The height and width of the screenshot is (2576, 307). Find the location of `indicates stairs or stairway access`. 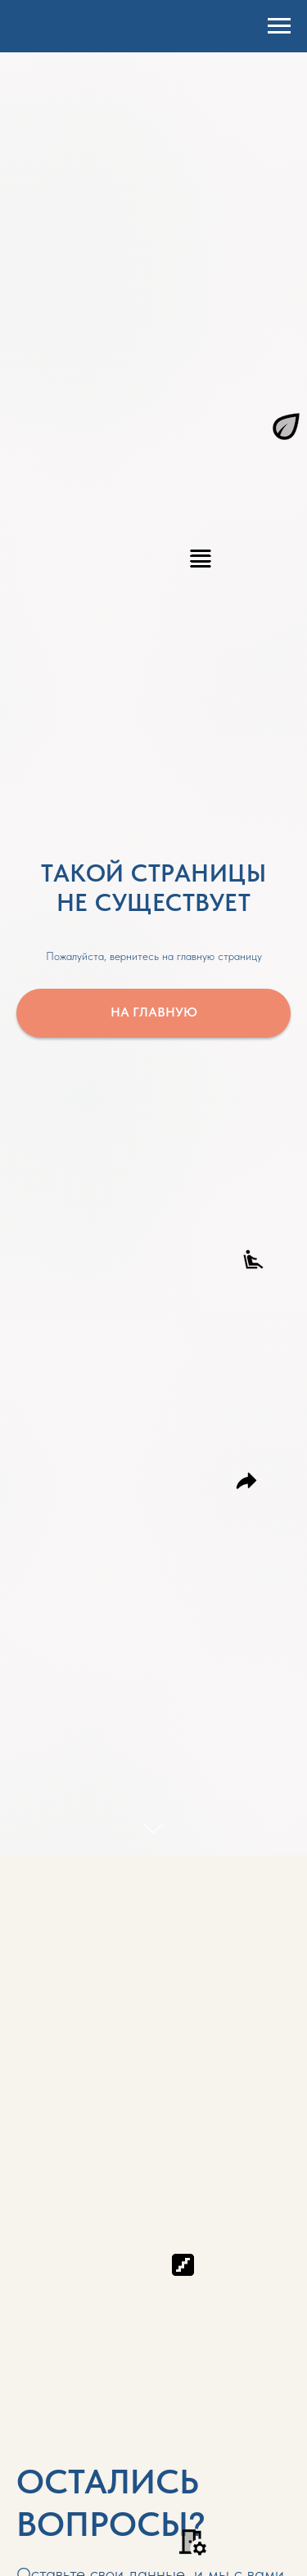

indicates stairs or stairway access is located at coordinates (183, 2264).